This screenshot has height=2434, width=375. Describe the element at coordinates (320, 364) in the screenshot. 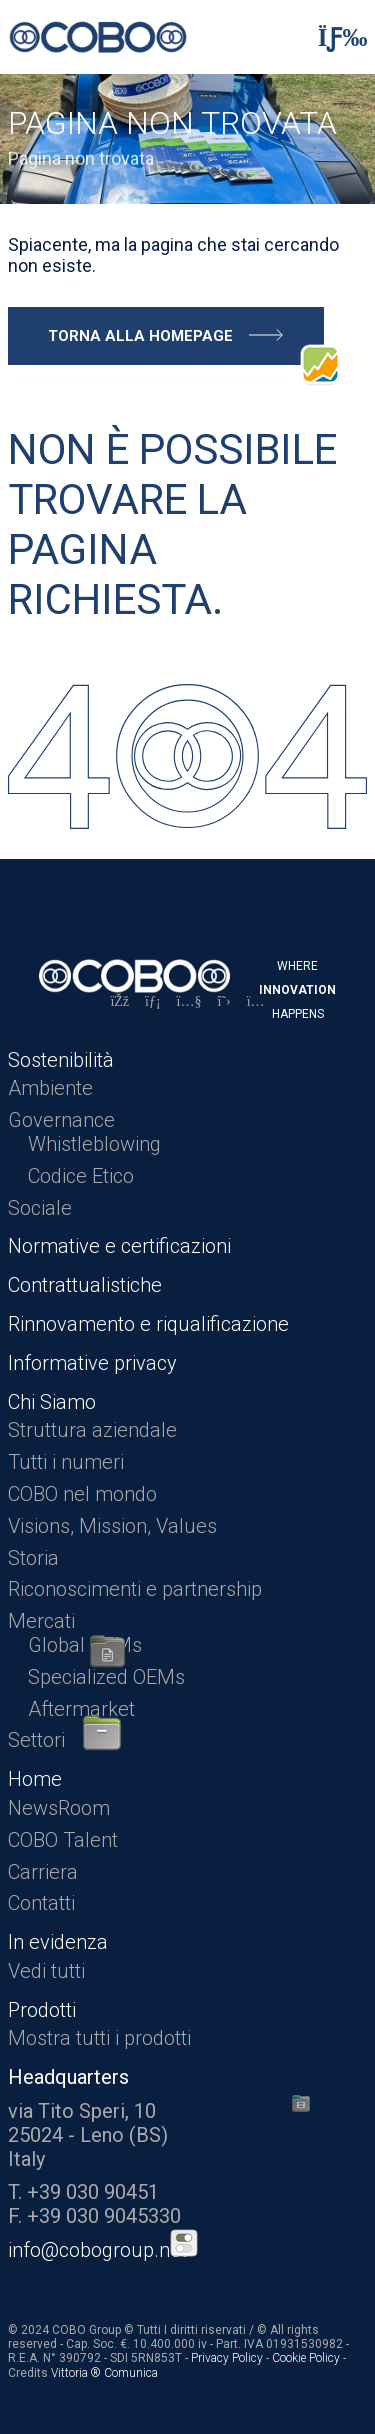

I see `open portfolio performance app` at that location.